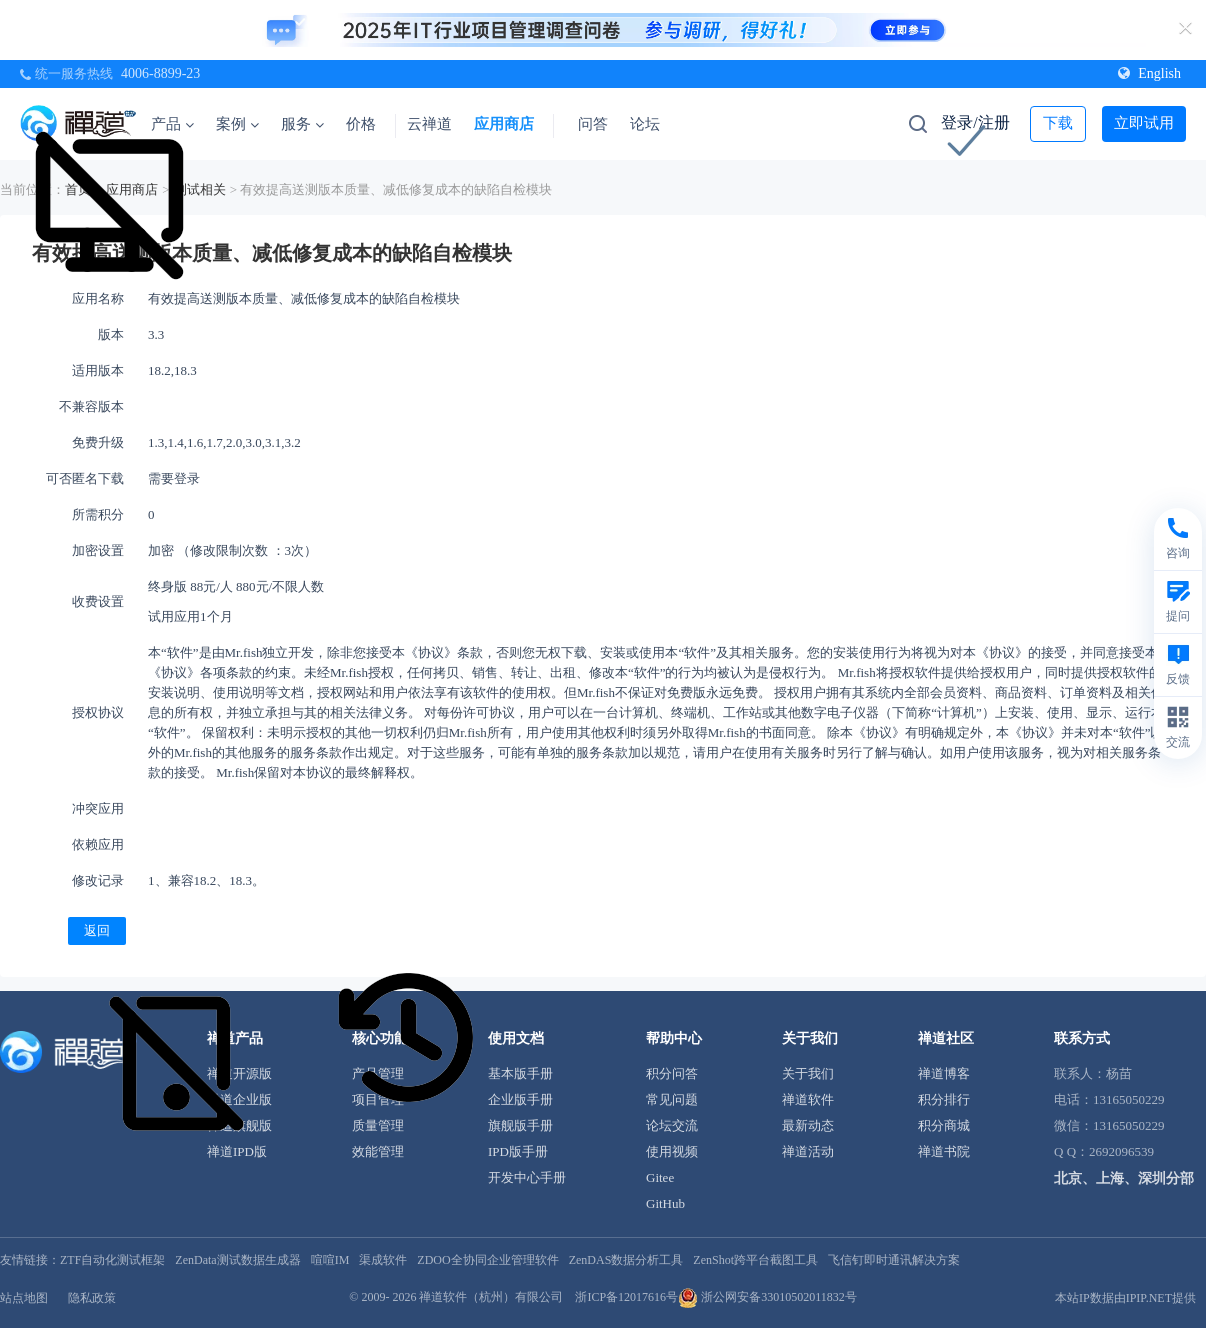 This screenshot has height=1328, width=1206. I want to click on confirm or submit an action, so click(966, 140).